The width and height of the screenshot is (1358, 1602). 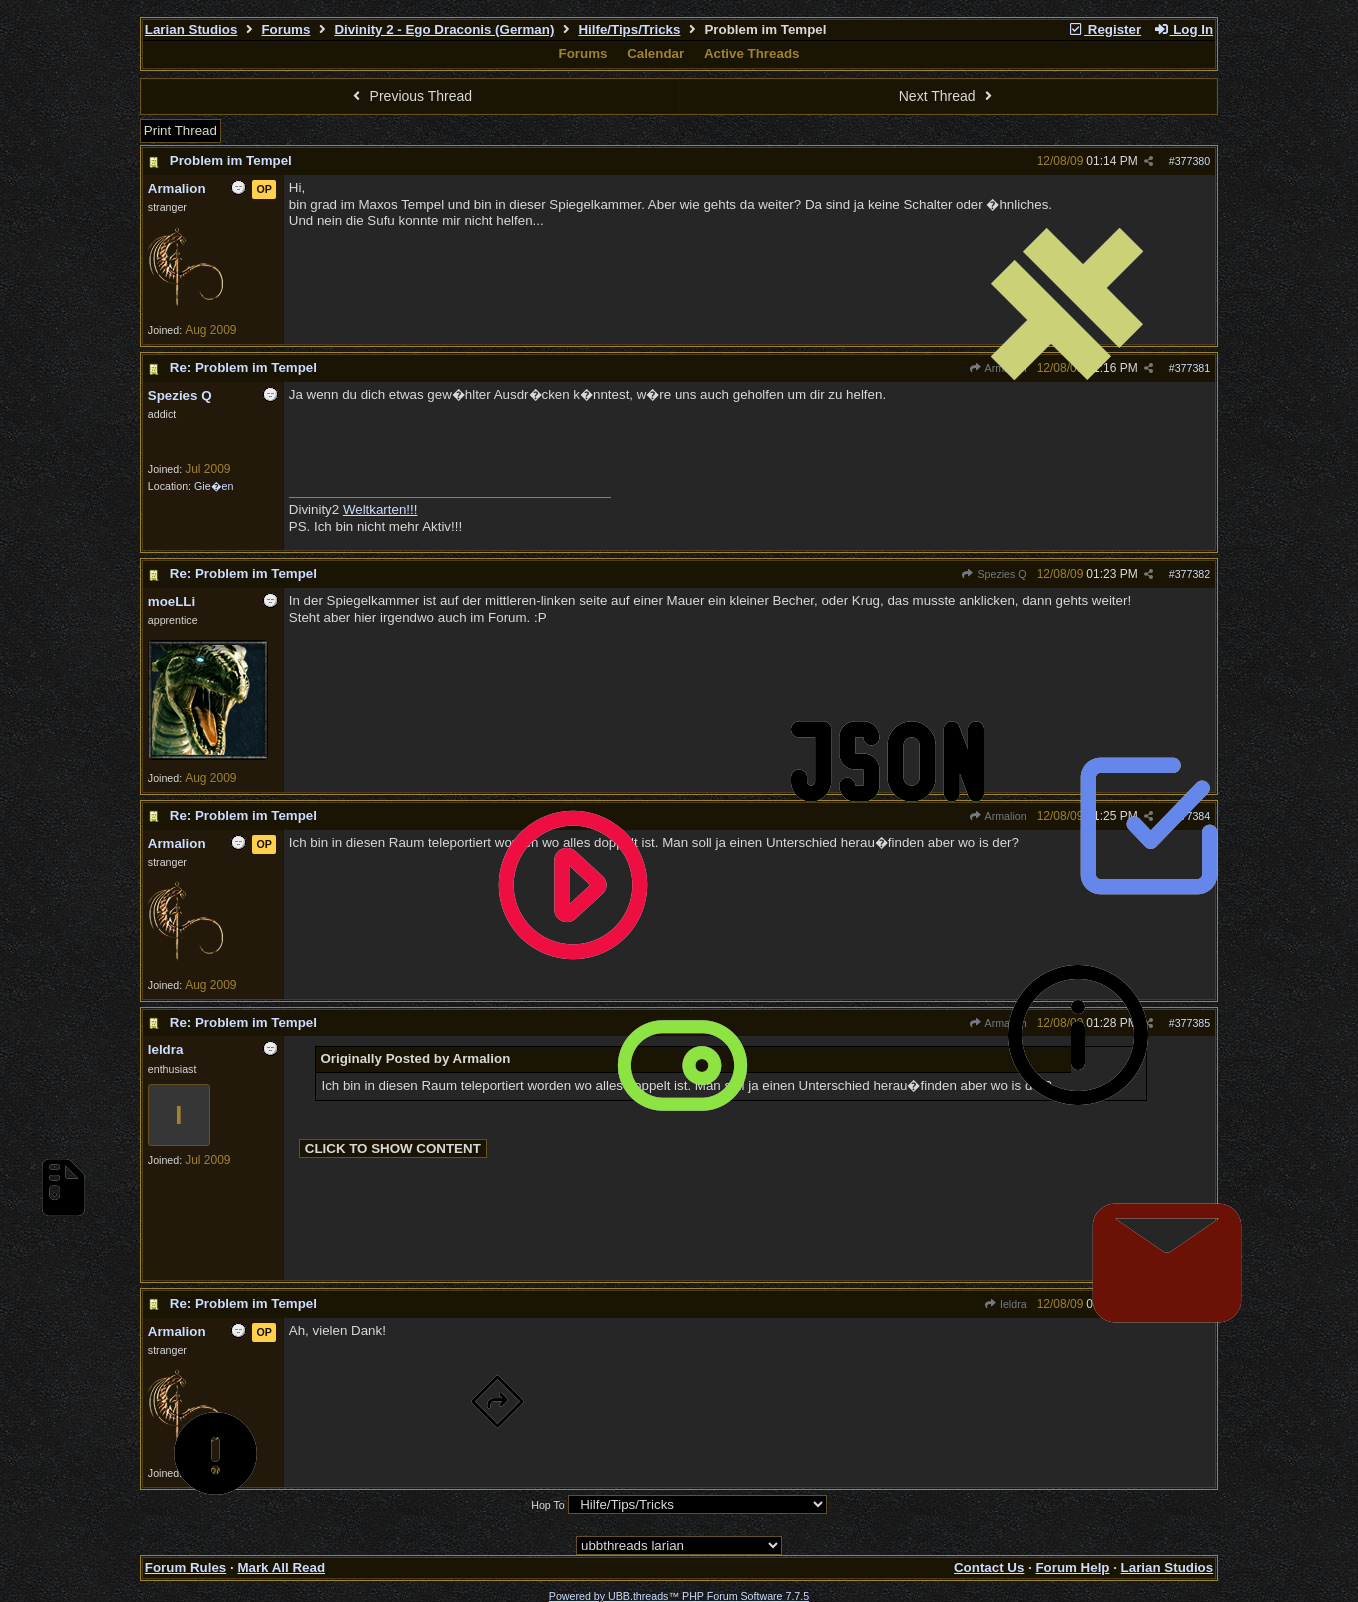 I want to click on indicates a warning or alert requiring attention, so click(x=215, y=1453).